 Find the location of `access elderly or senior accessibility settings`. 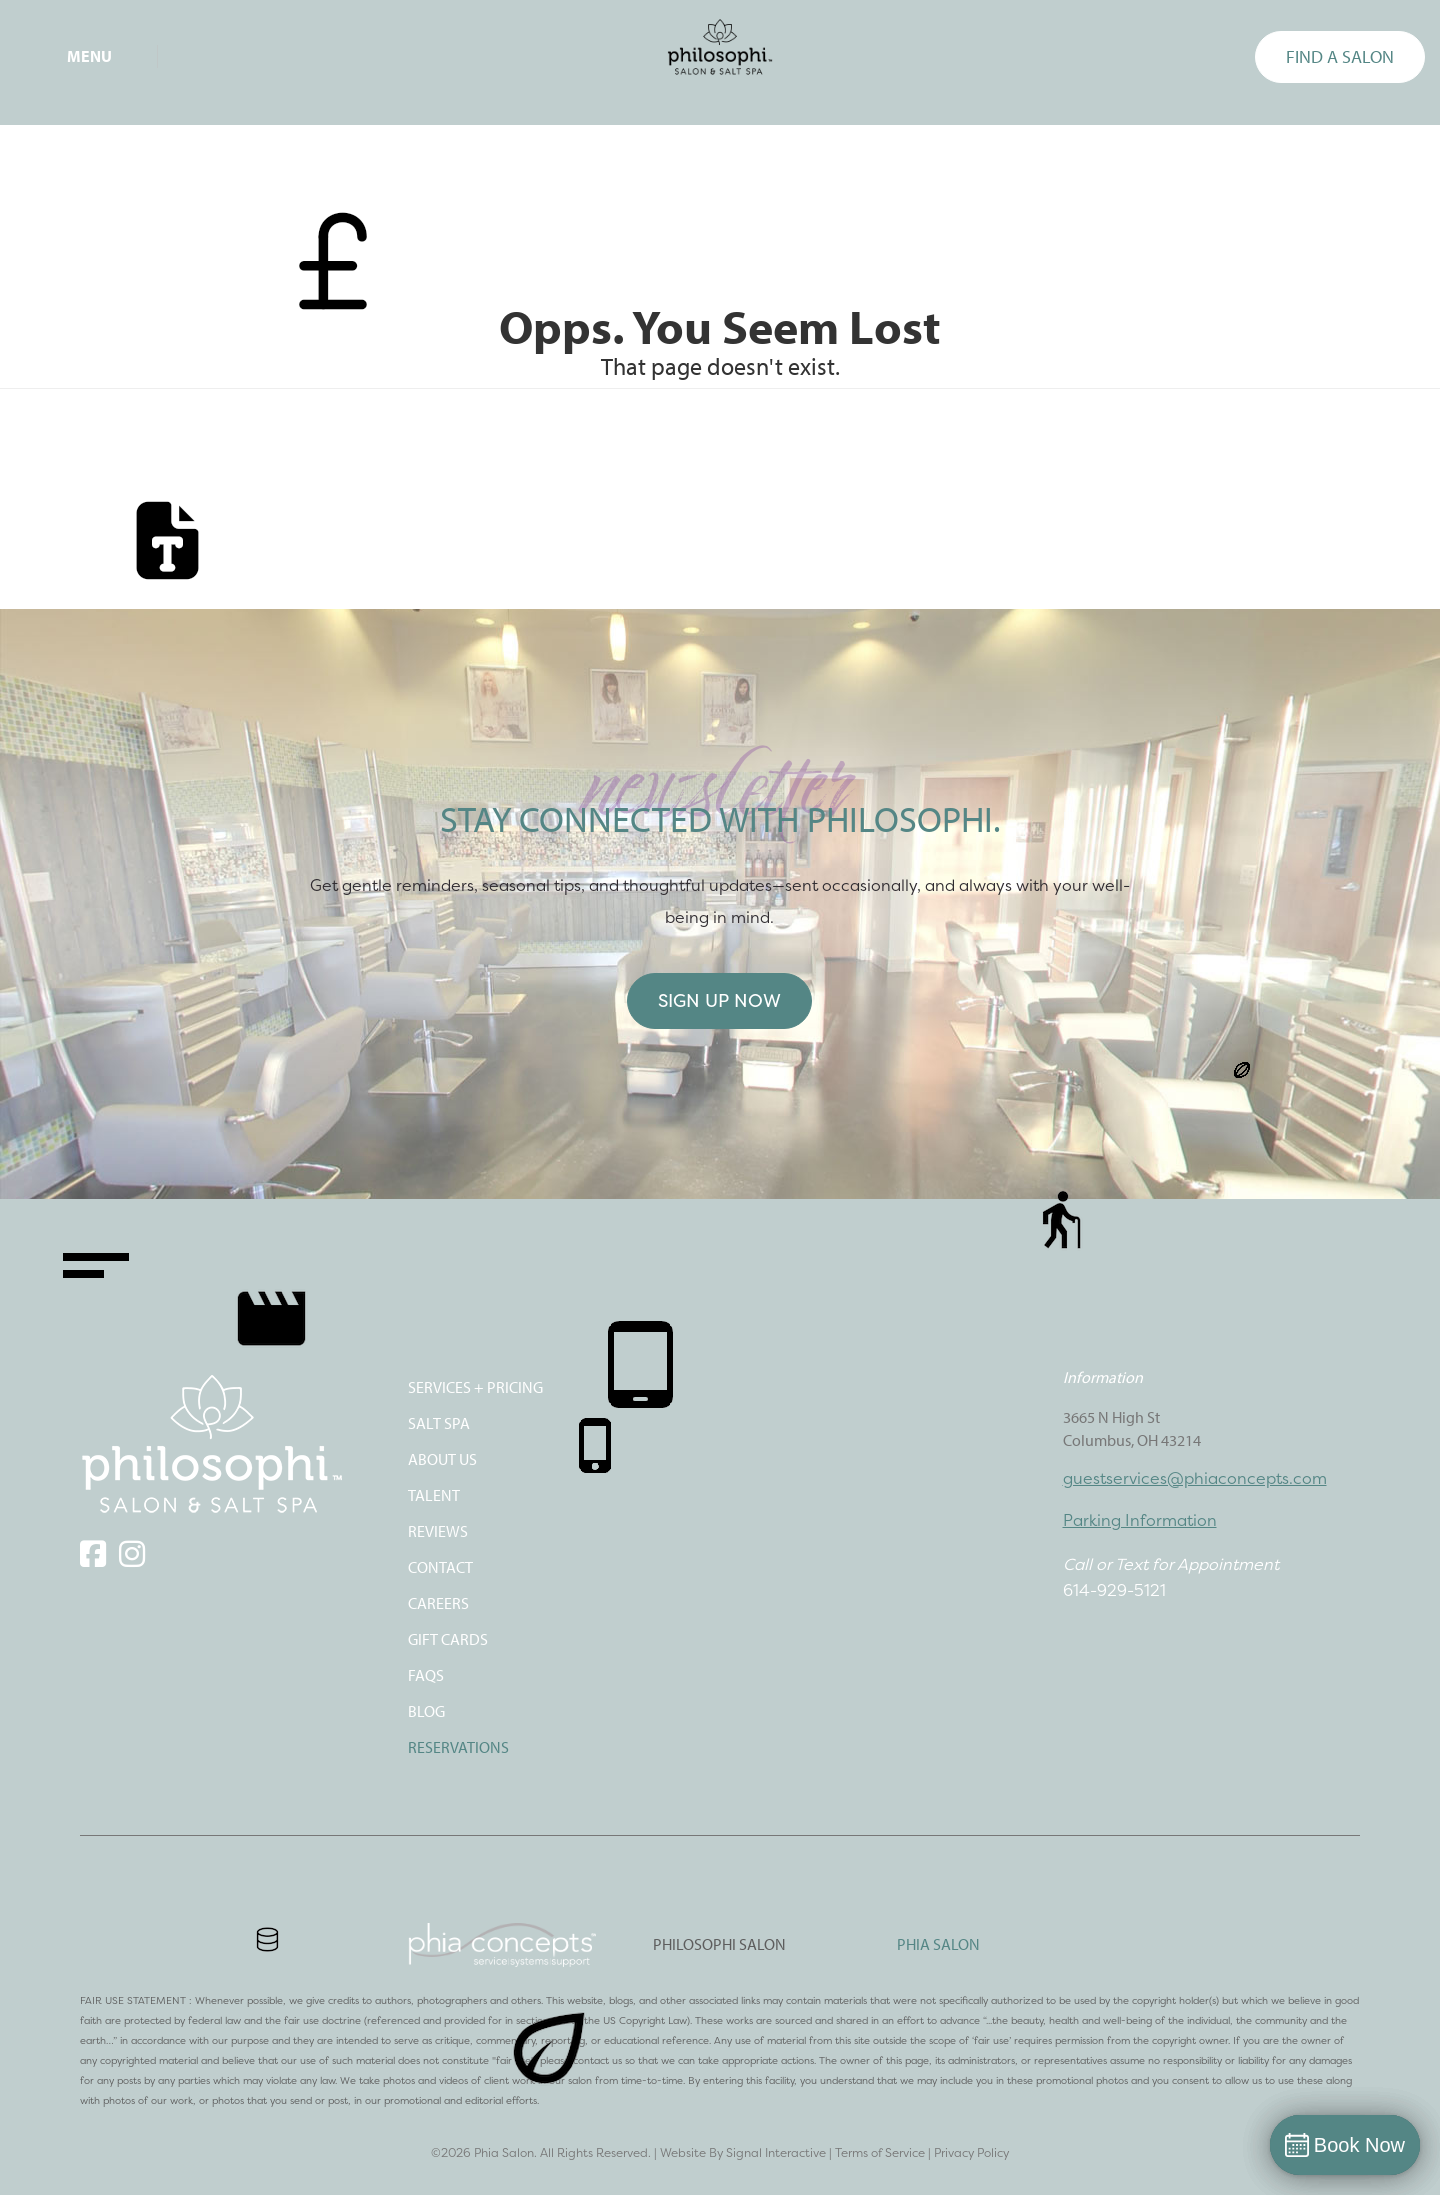

access elderly or senior accessibility settings is located at coordinates (1059, 1219).